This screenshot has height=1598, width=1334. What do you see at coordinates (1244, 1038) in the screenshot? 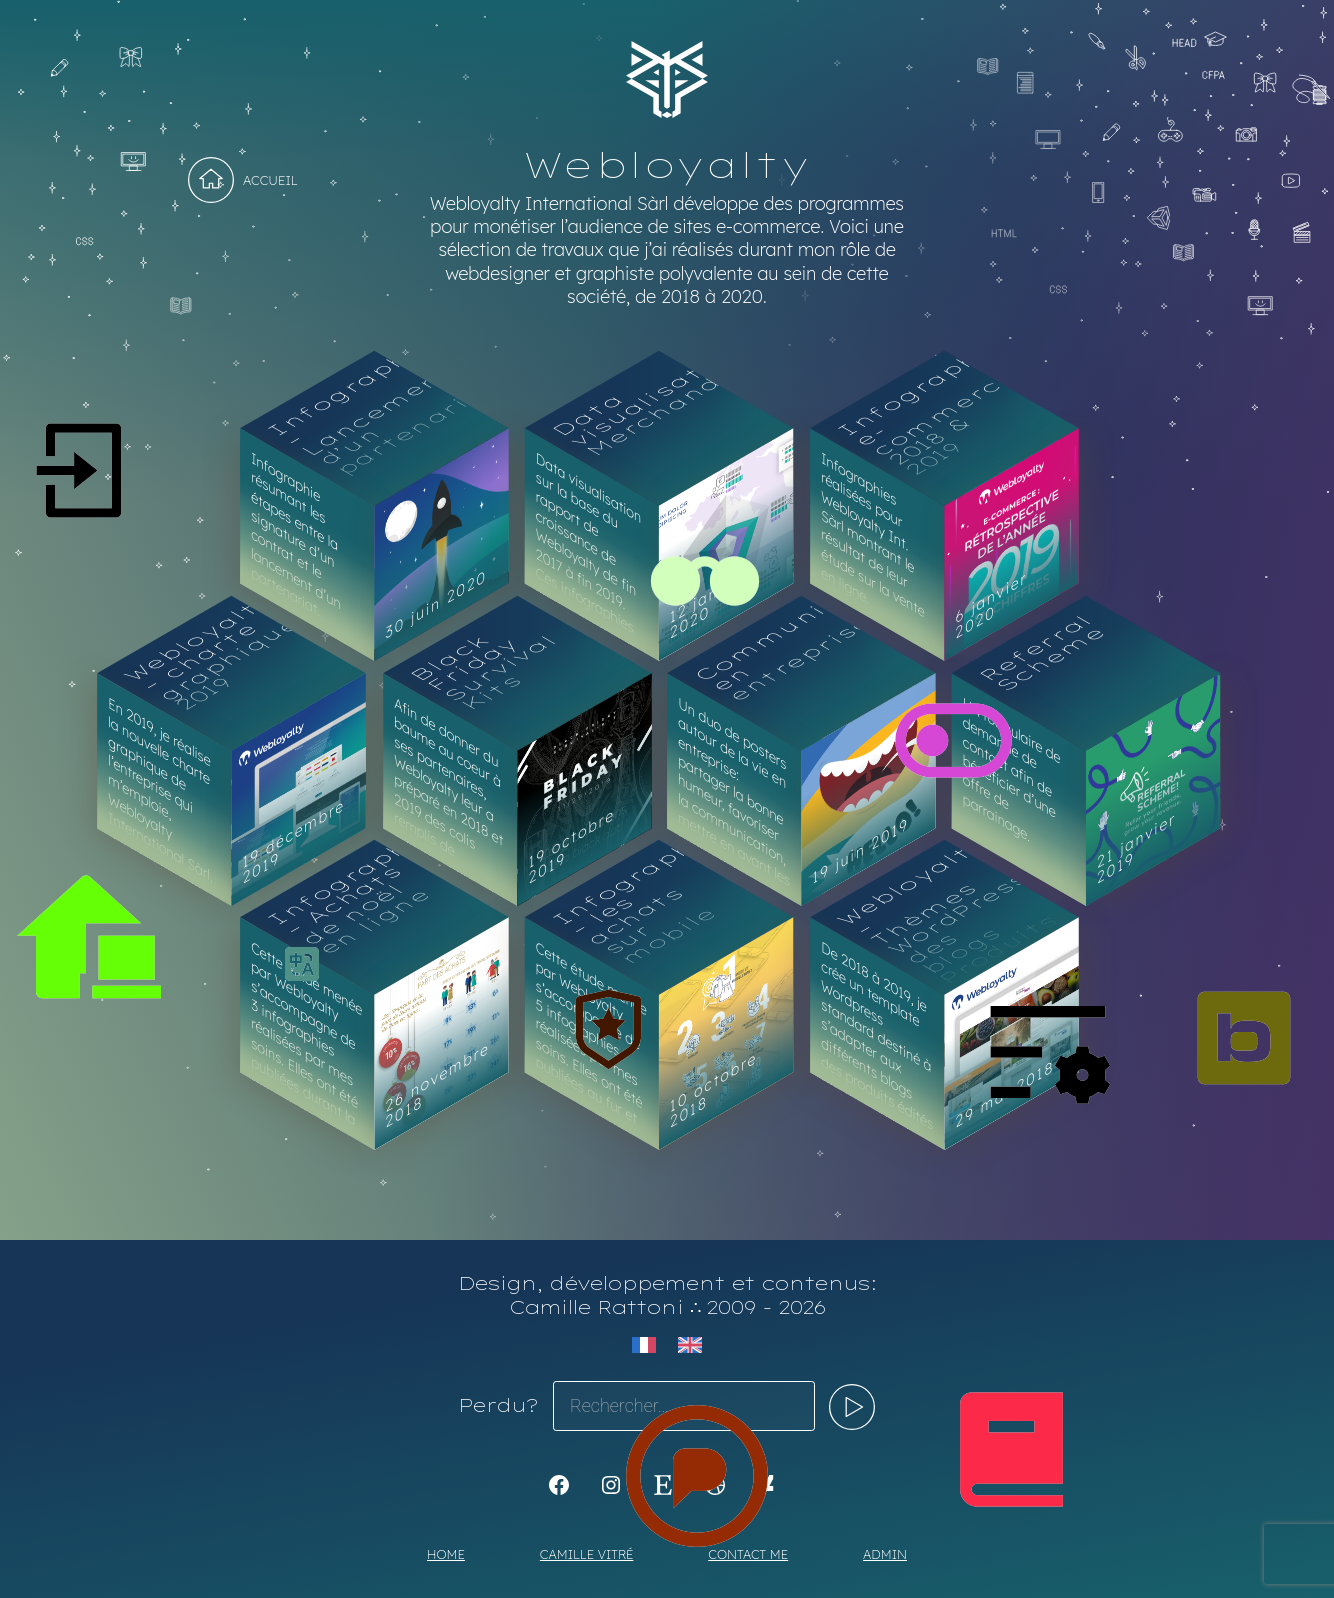
I see `bimobject logo` at bounding box center [1244, 1038].